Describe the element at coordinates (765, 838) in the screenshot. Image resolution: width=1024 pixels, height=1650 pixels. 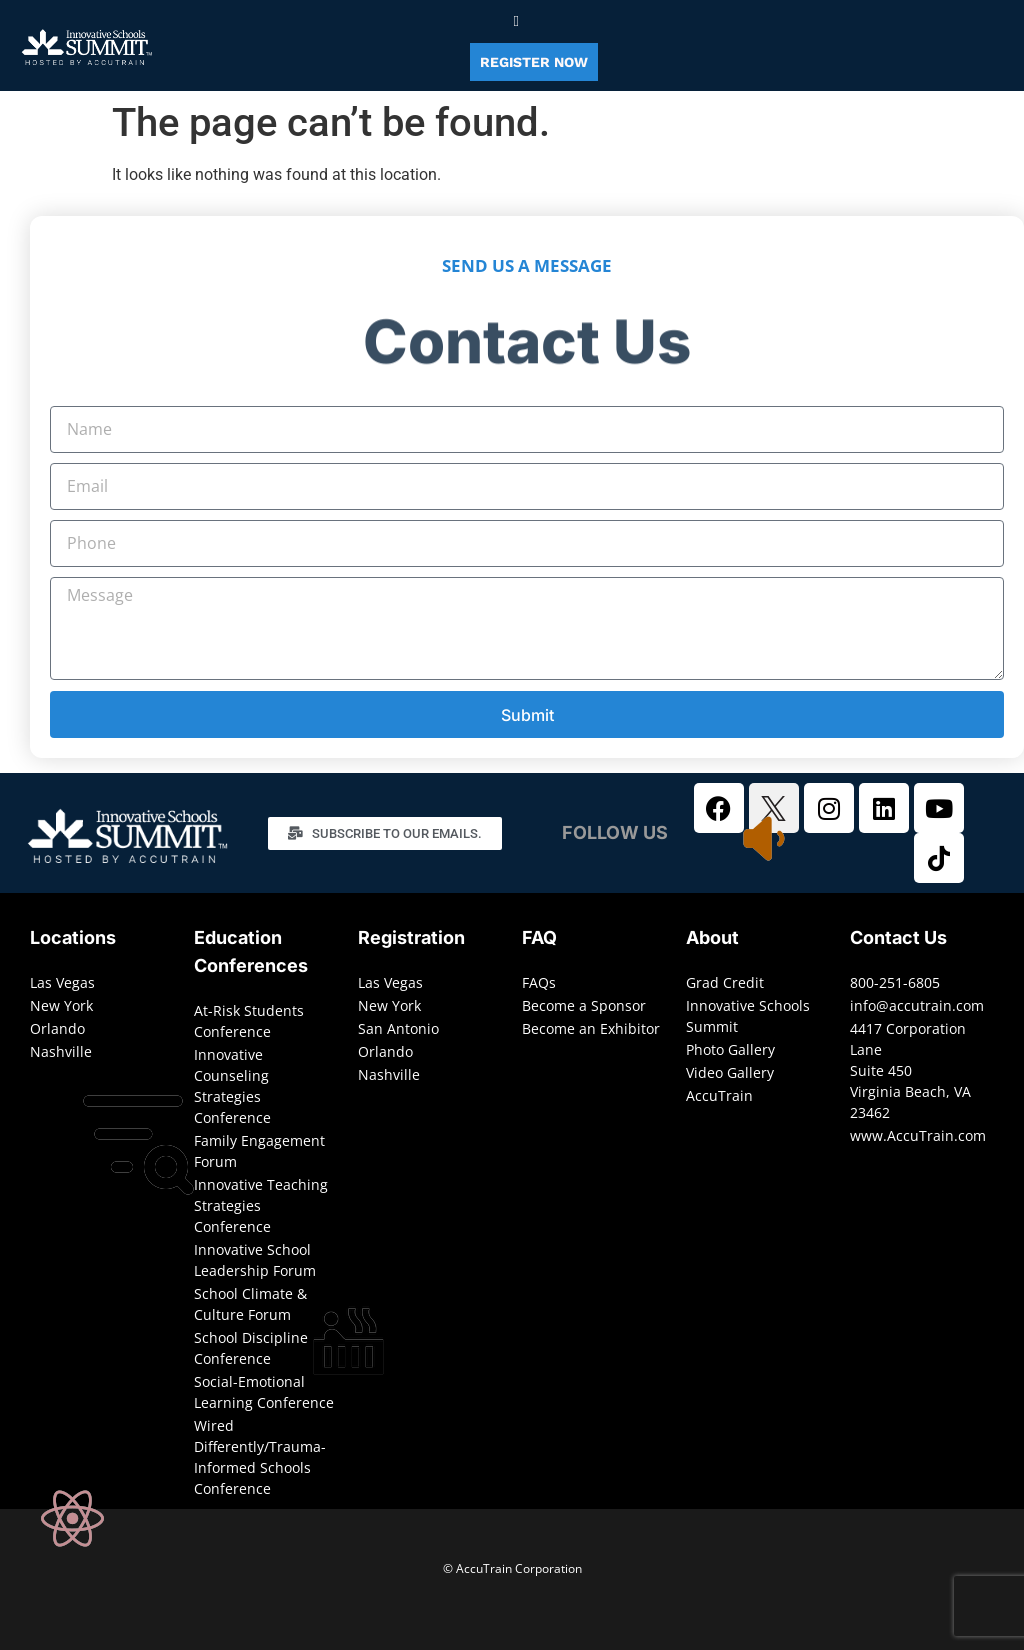
I see `decrease audio volume` at that location.